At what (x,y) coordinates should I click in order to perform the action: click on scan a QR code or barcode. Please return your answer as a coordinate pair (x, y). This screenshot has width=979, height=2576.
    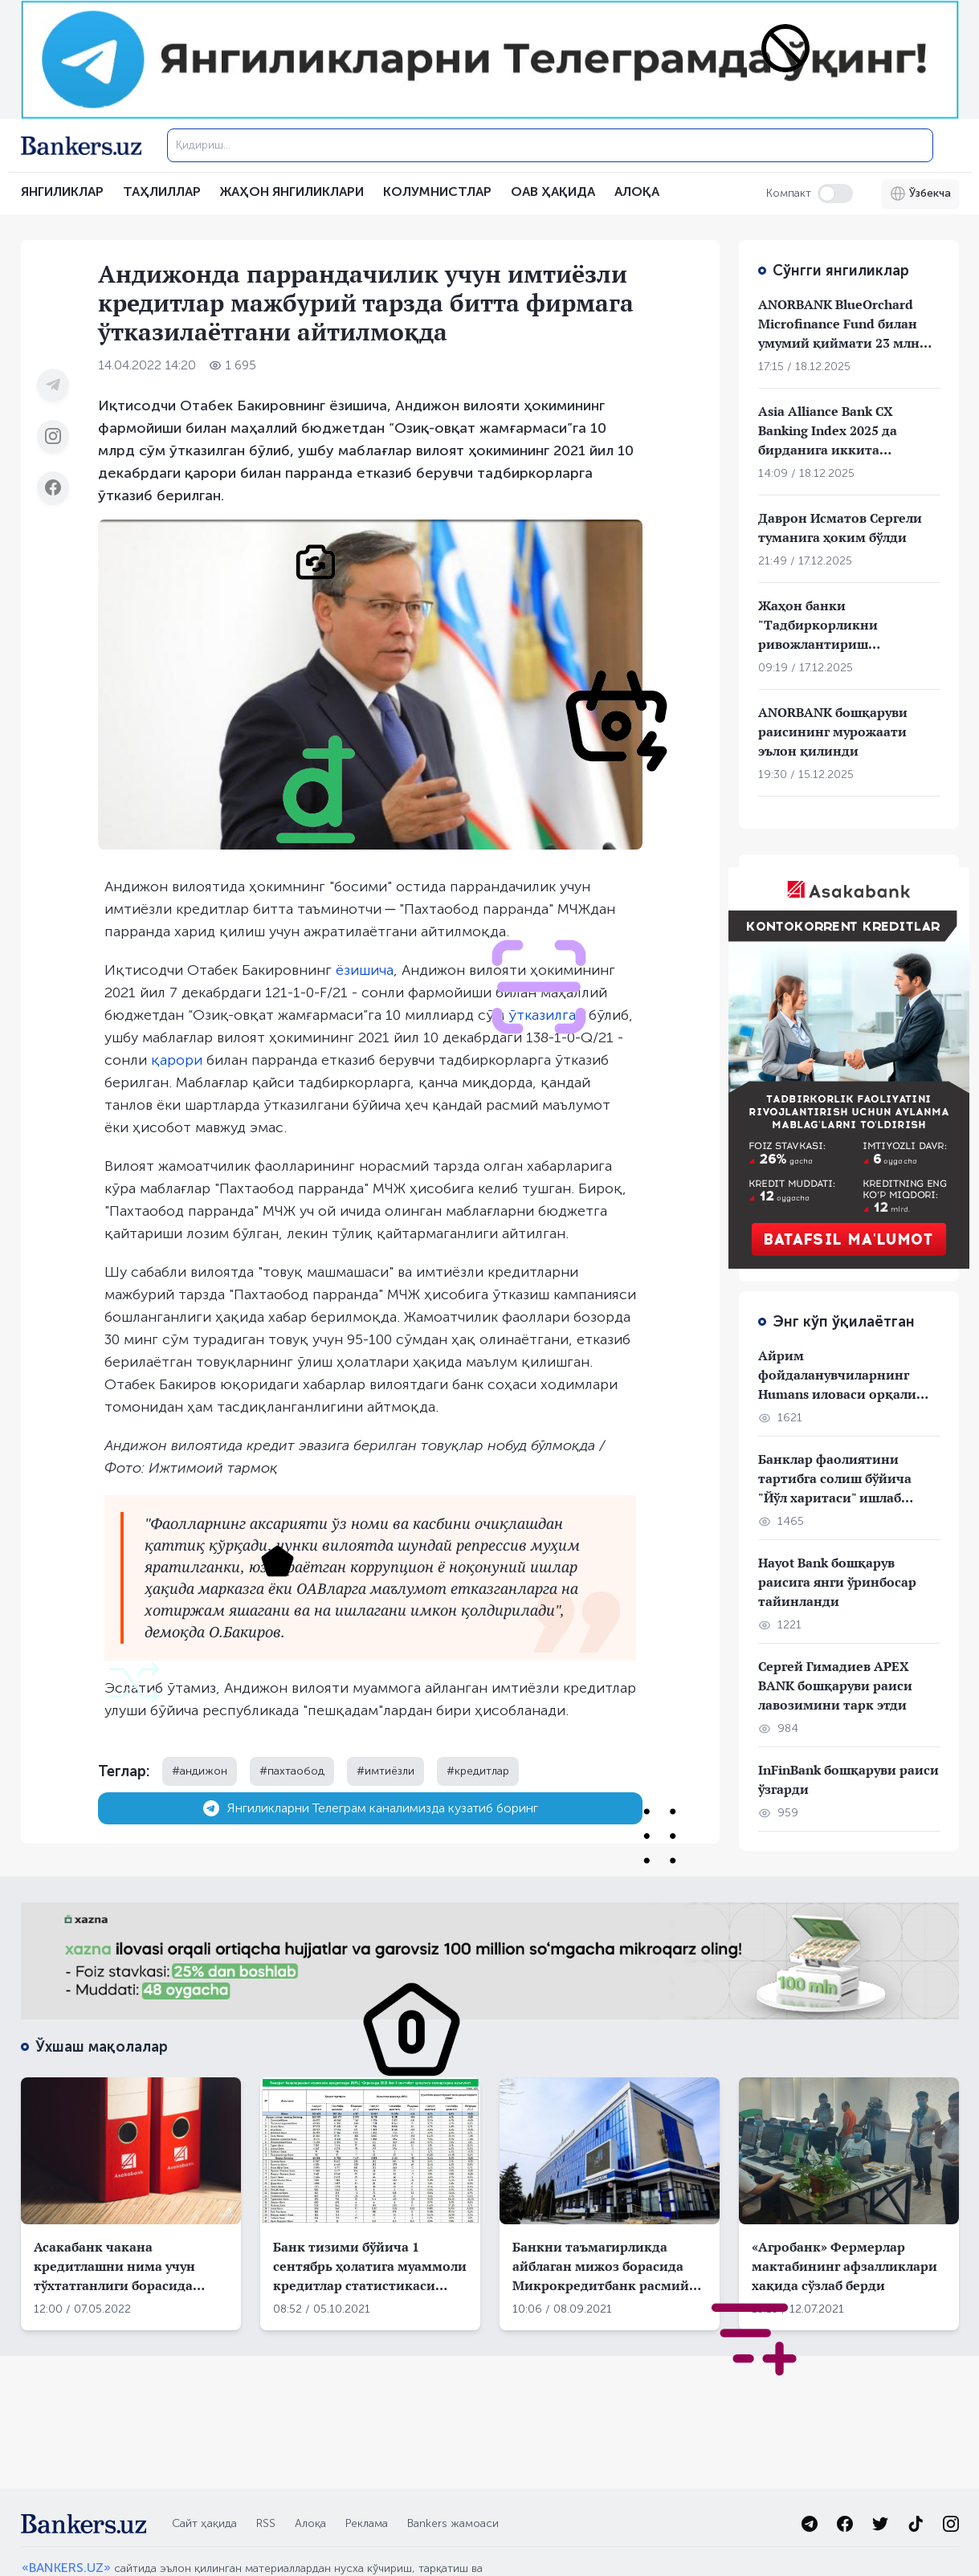
    Looking at the image, I should click on (539, 987).